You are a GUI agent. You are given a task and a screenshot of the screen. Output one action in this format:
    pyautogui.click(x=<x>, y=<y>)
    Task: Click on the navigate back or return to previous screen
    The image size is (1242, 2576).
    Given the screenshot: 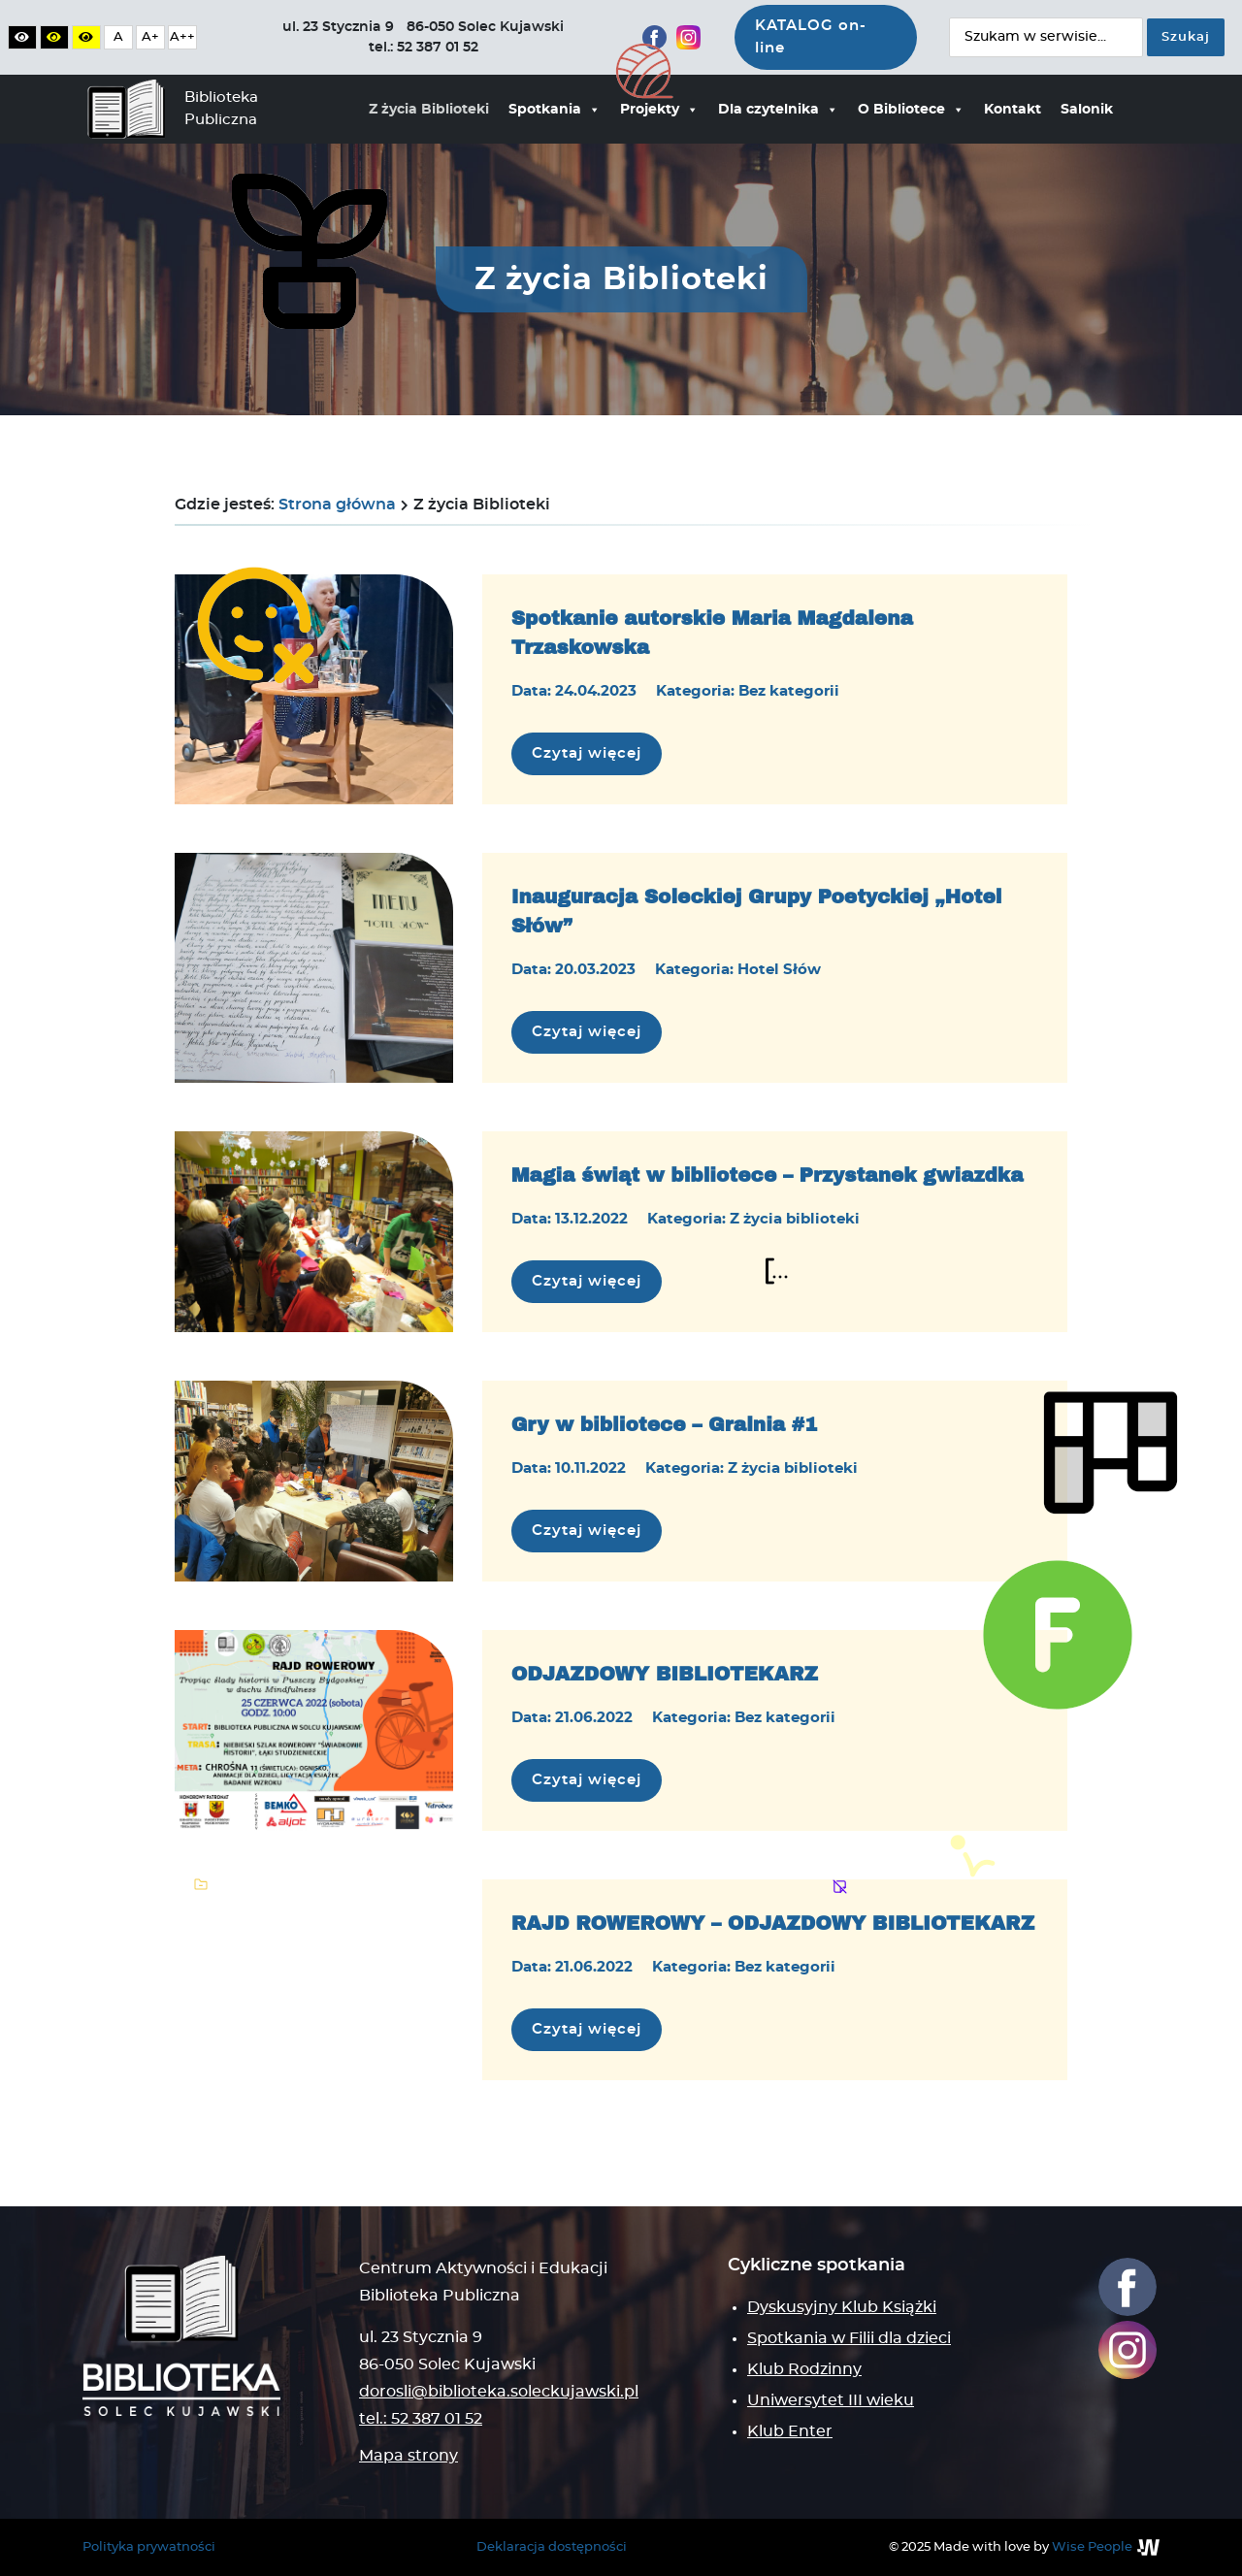 What is the action you would take?
    pyautogui.click(x=972, y=1854)
    